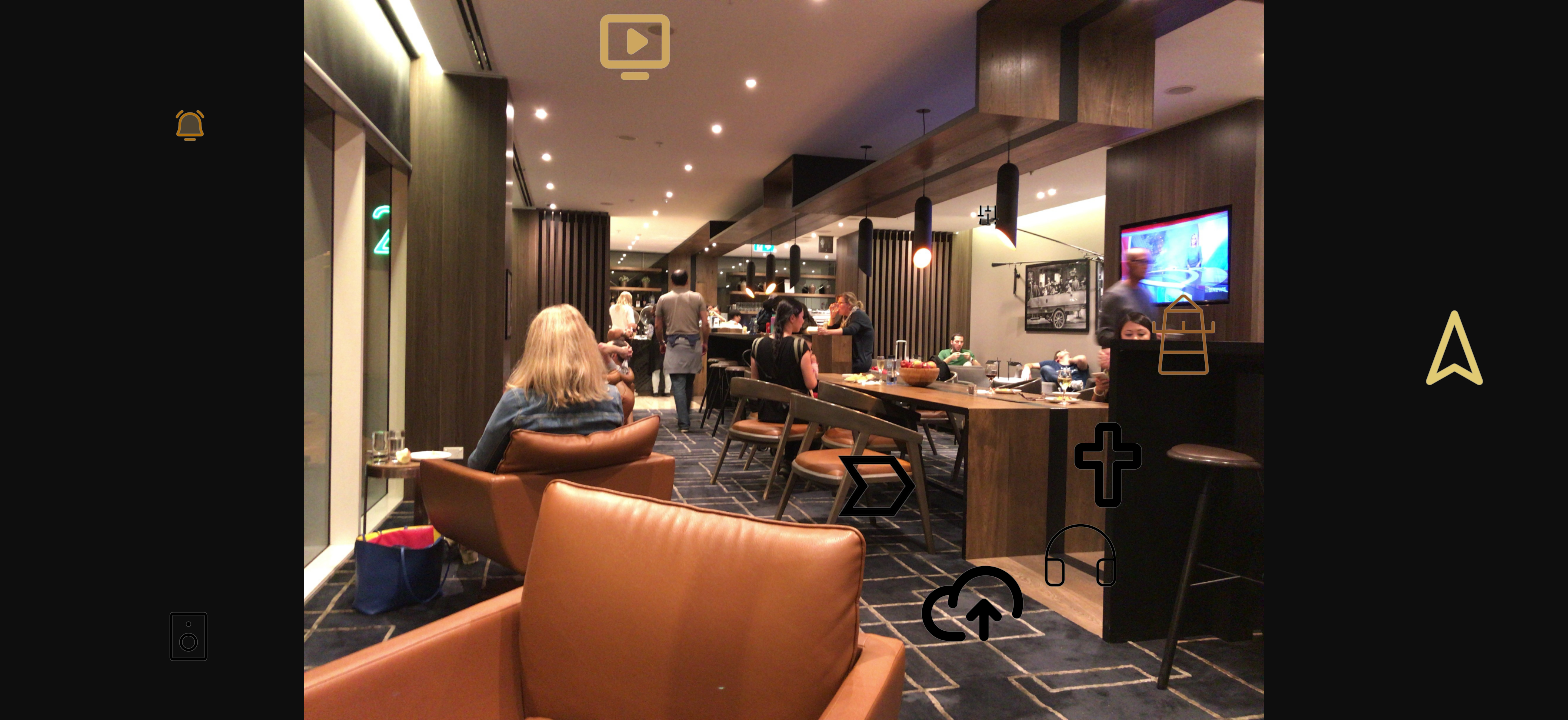 The image size is (1568, 720). What do you see at coordinates (972, 603) in the screenshot?
I see `upload file to cloud storage` at bounding box center [972, 603].